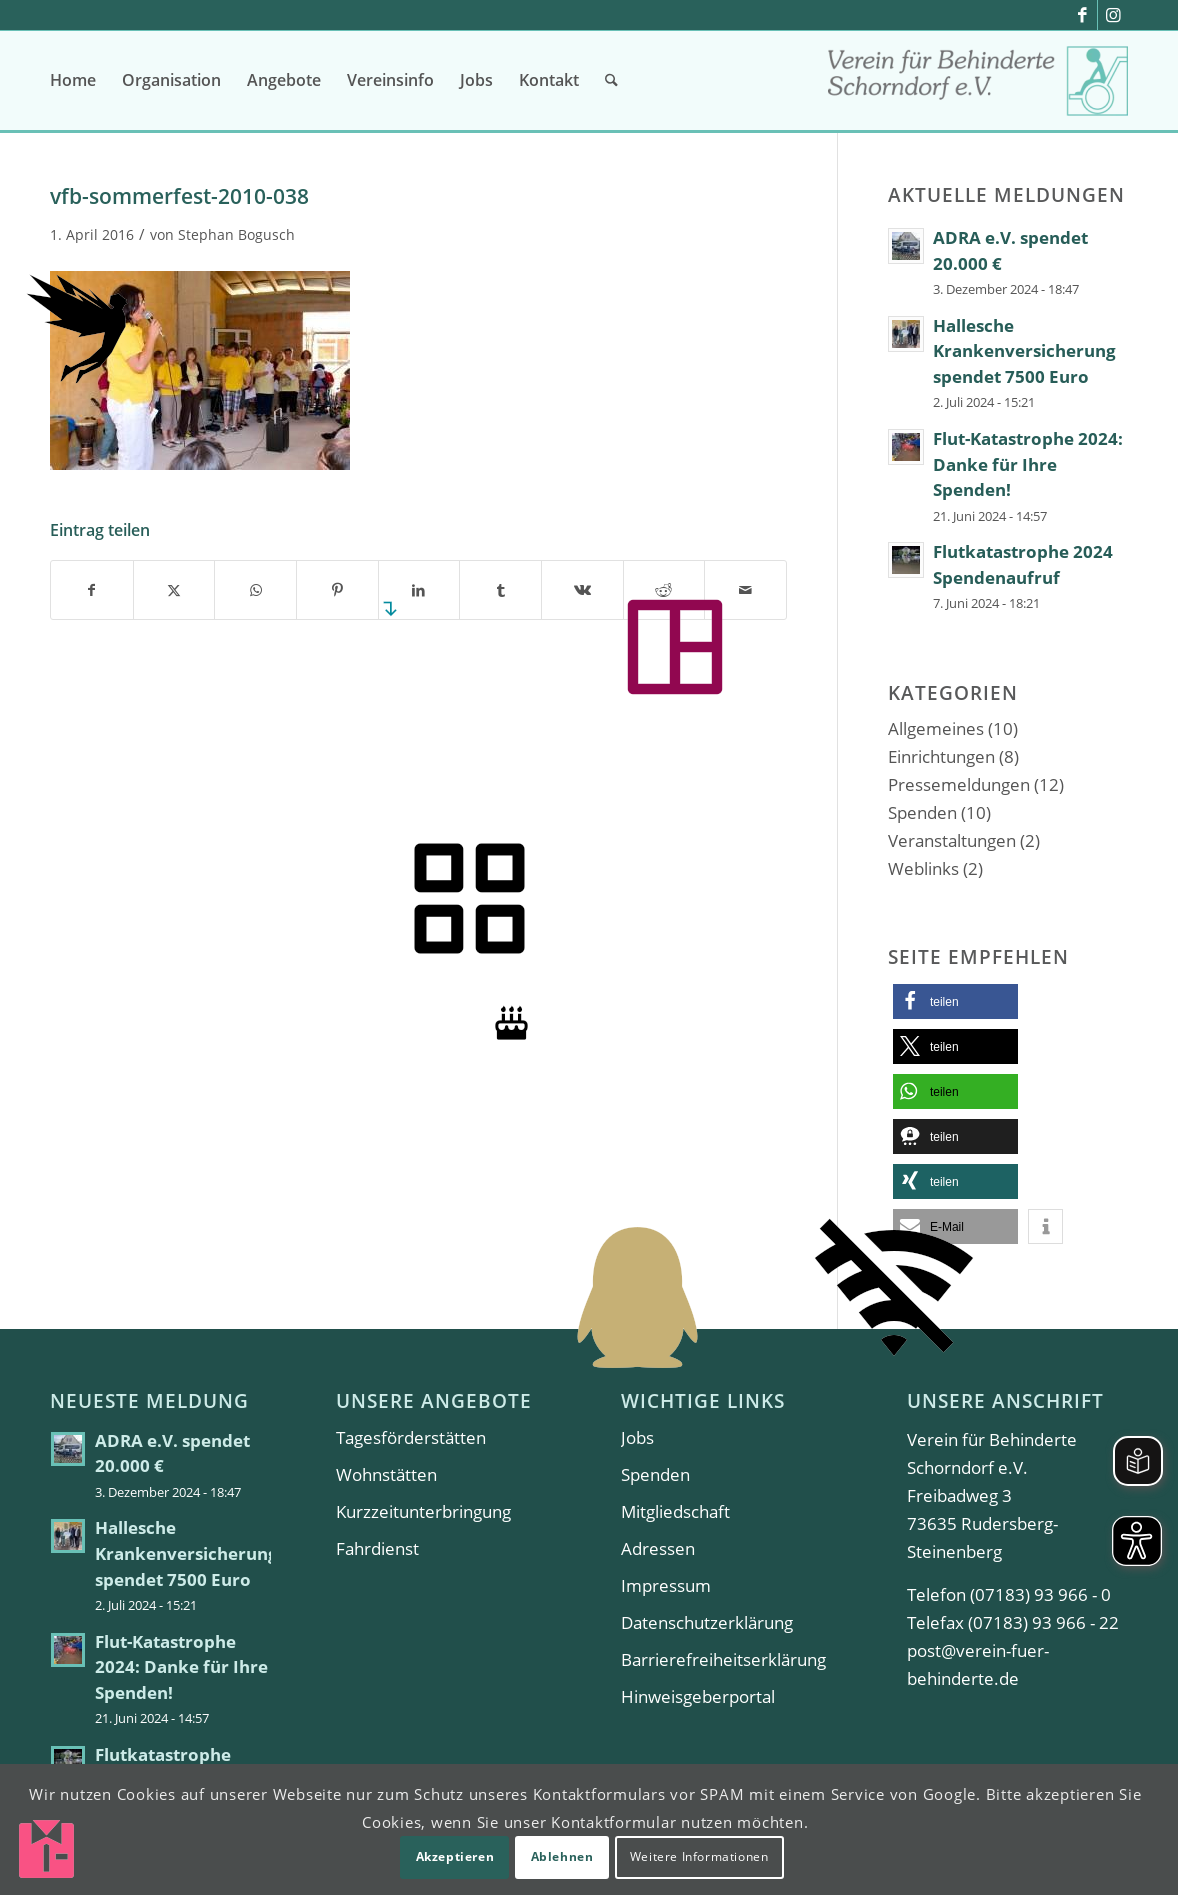 The width and height of the screenshot is (1178, 1895). What do you see at coordinates (894, 1293) in the screenshot?
I see `indicates no wifi connection available` at bounding box center [894, 1293].